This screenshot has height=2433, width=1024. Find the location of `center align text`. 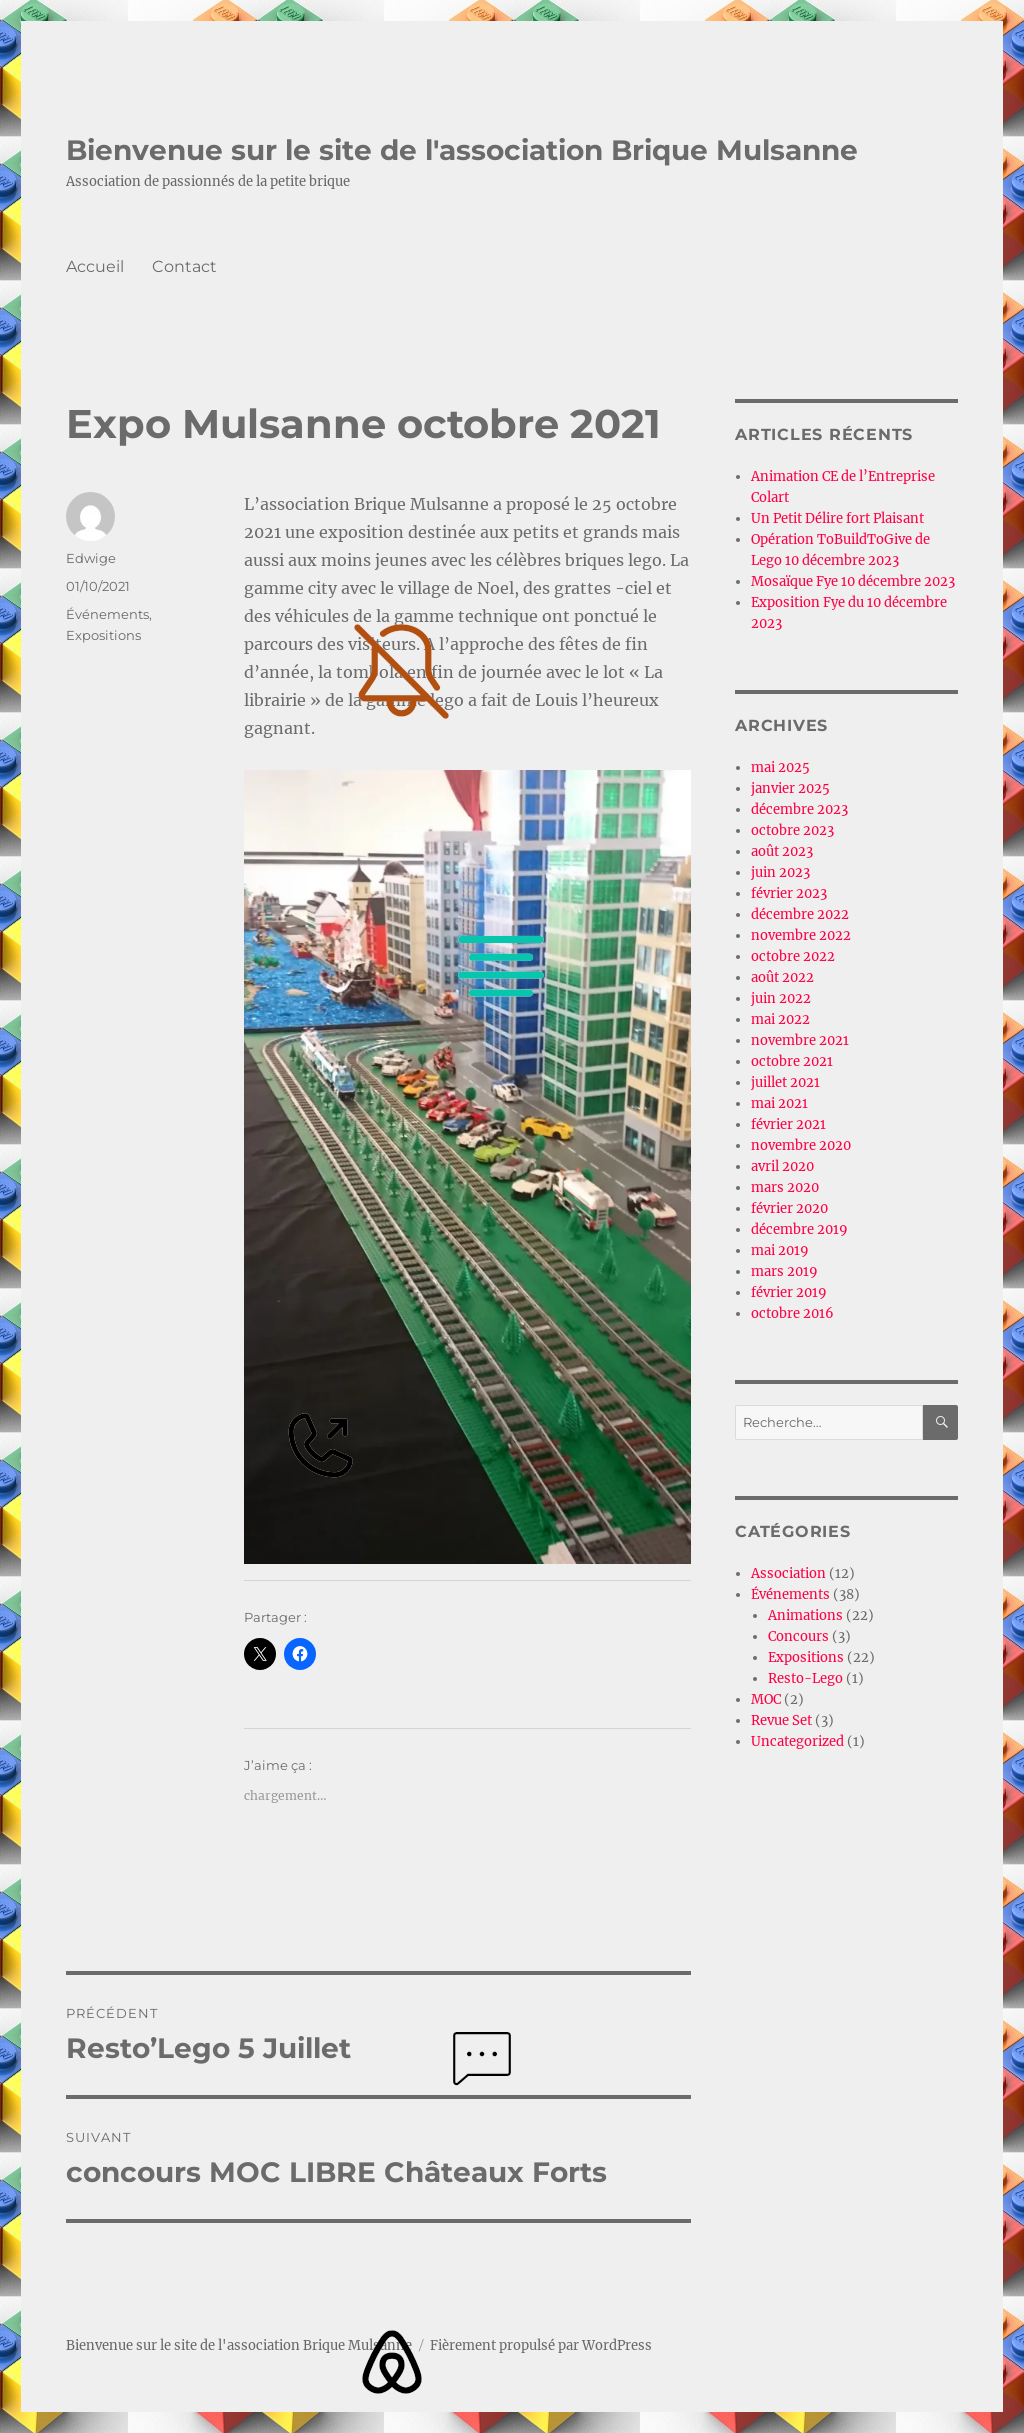

center align text is located at coordinates (501, 968).